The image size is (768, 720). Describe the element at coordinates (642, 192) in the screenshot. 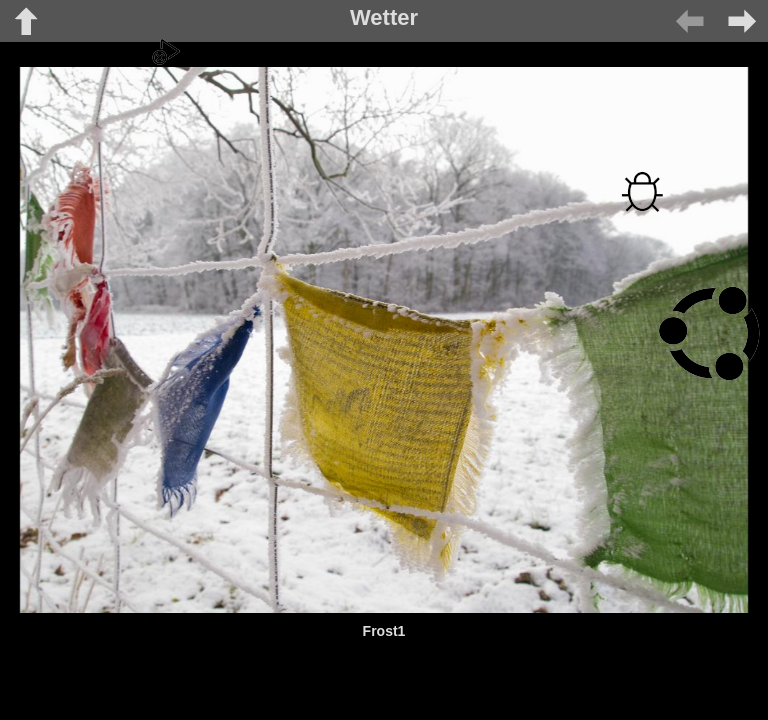

I see `report a bug or issue` at that location.